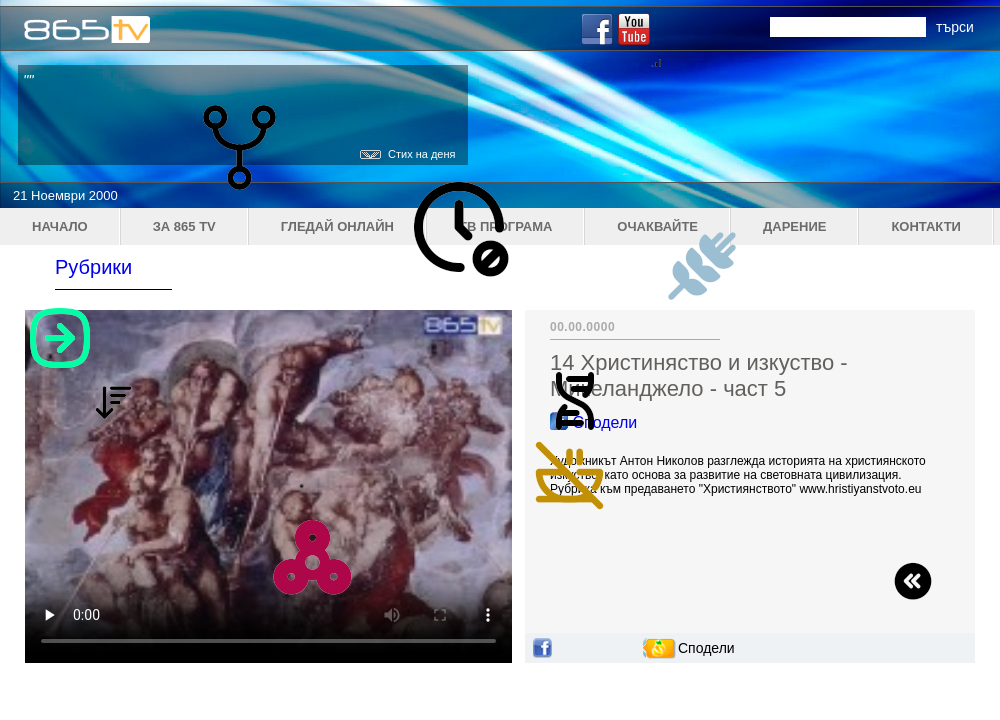  Describe the element at coordinates (113, 402) in the screenshot. I see `sort list from largest to smallest` at that location.